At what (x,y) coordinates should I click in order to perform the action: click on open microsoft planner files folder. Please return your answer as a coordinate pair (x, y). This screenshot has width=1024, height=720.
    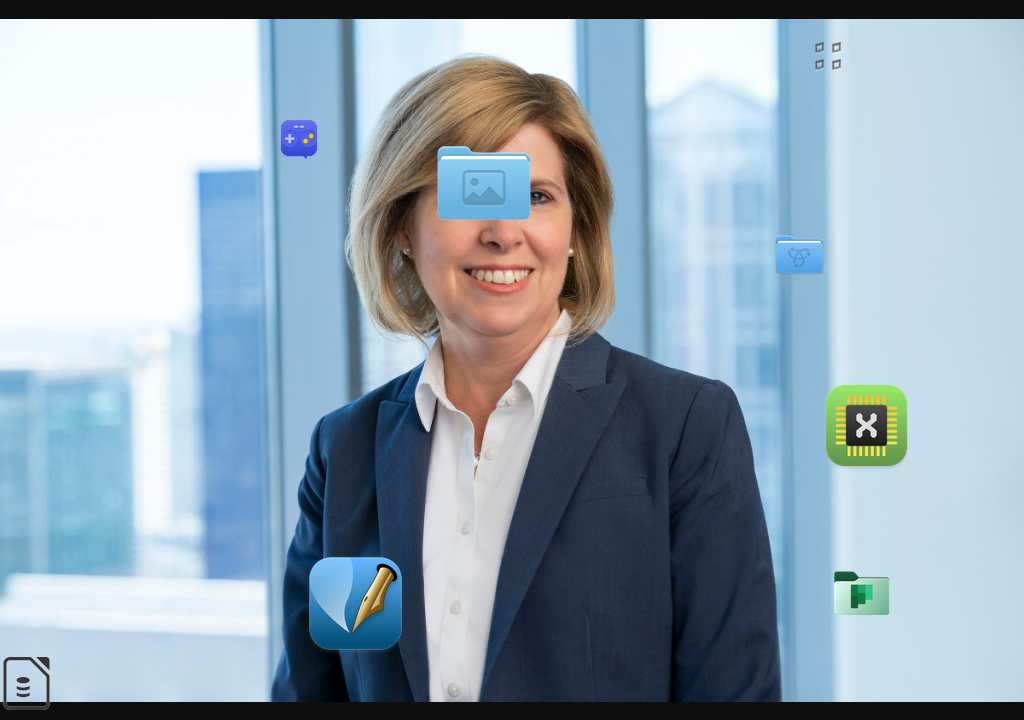
    Looking at the image, I should click on (861, 594).